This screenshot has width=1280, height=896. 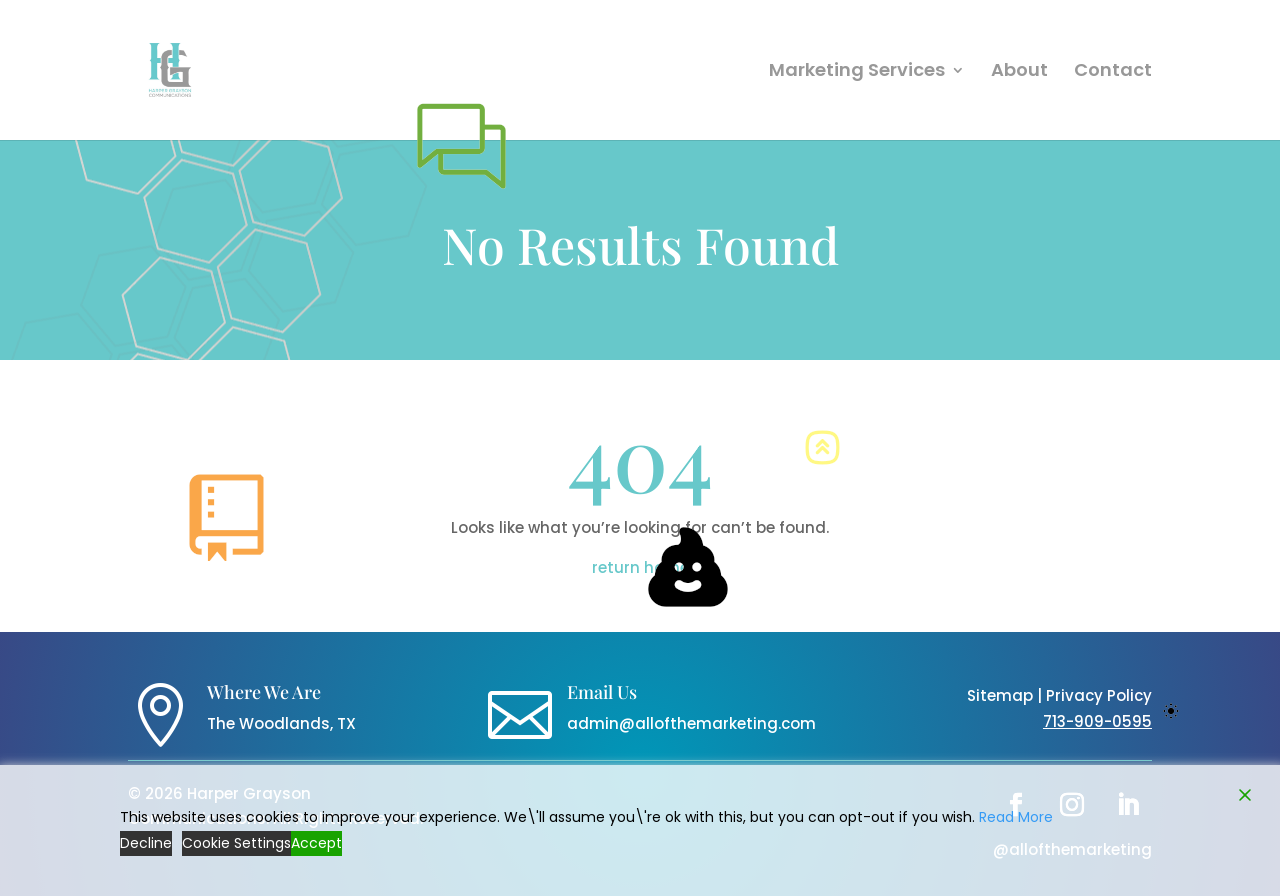 What do you see at coordinates (226, 511) in the screenshot?
I see `access repository or project files` at bounding box center [226, 511].